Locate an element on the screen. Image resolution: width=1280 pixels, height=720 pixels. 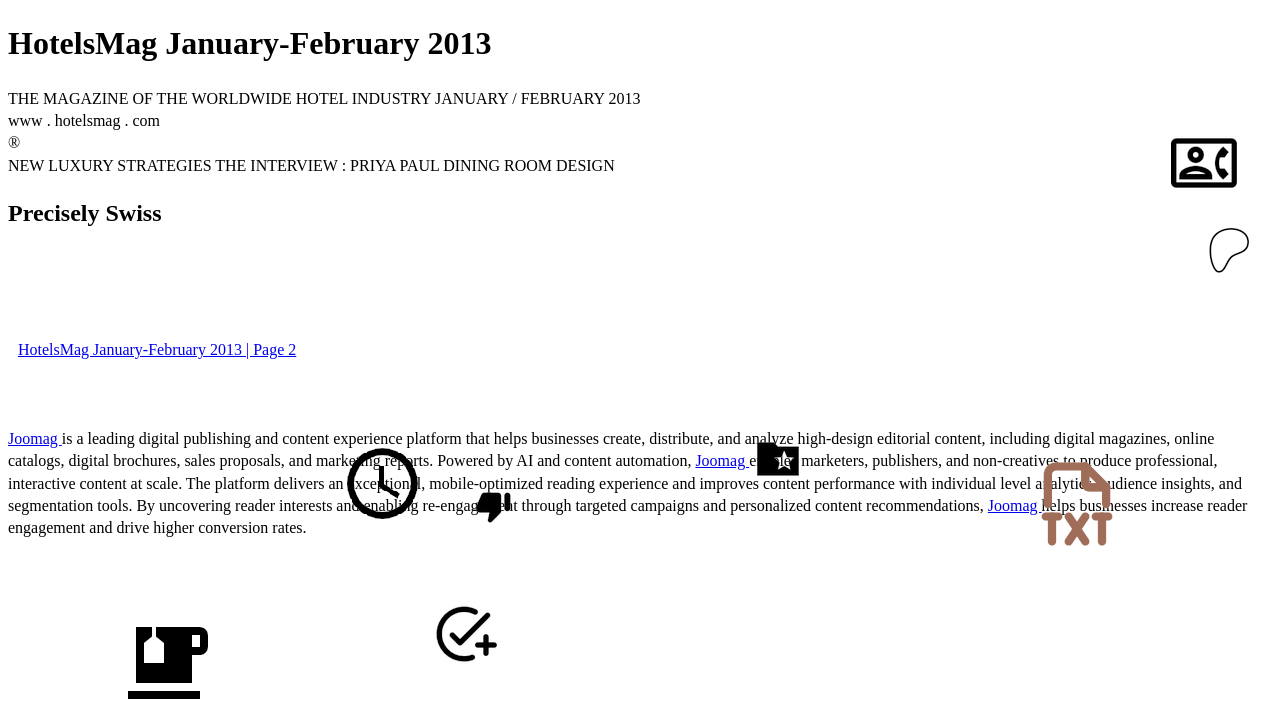
text file type indicator is located at coordinates (1077, 504).